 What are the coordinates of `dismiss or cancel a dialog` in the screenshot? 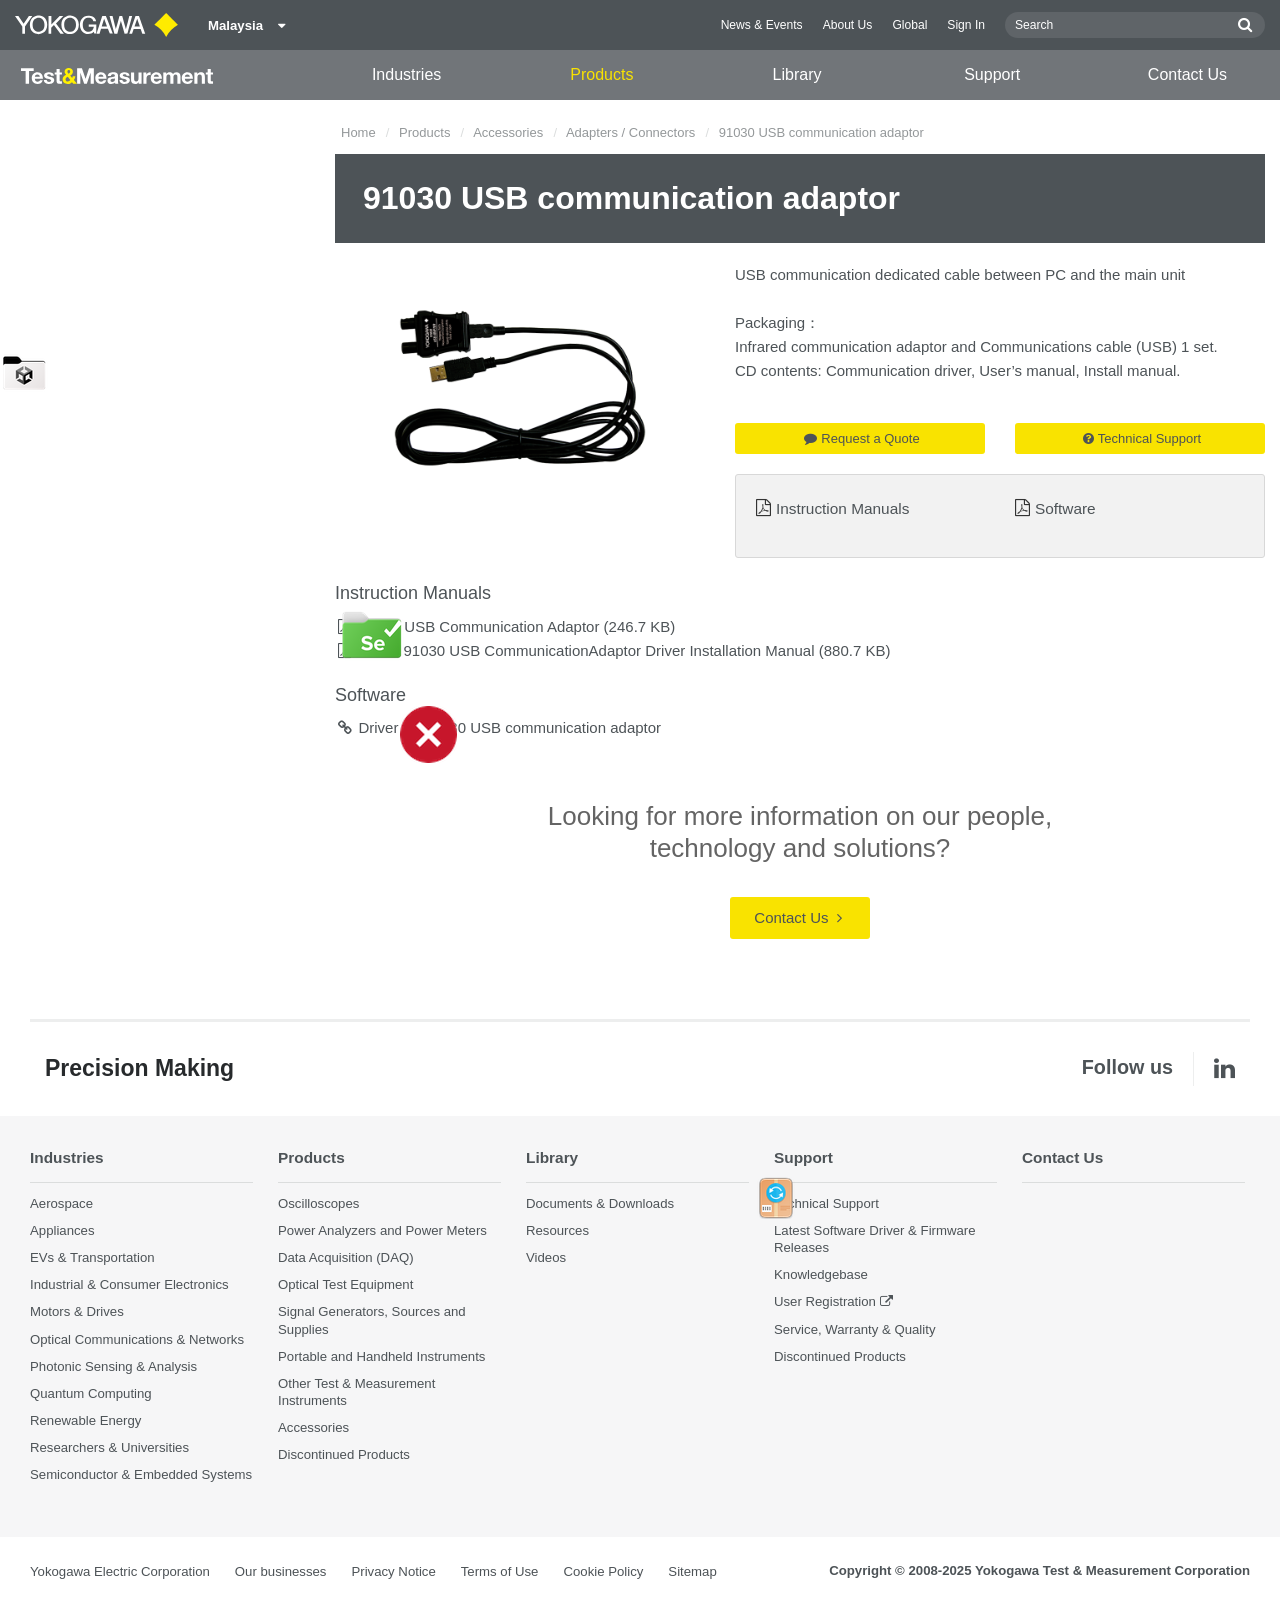 It's located at (428, 734).